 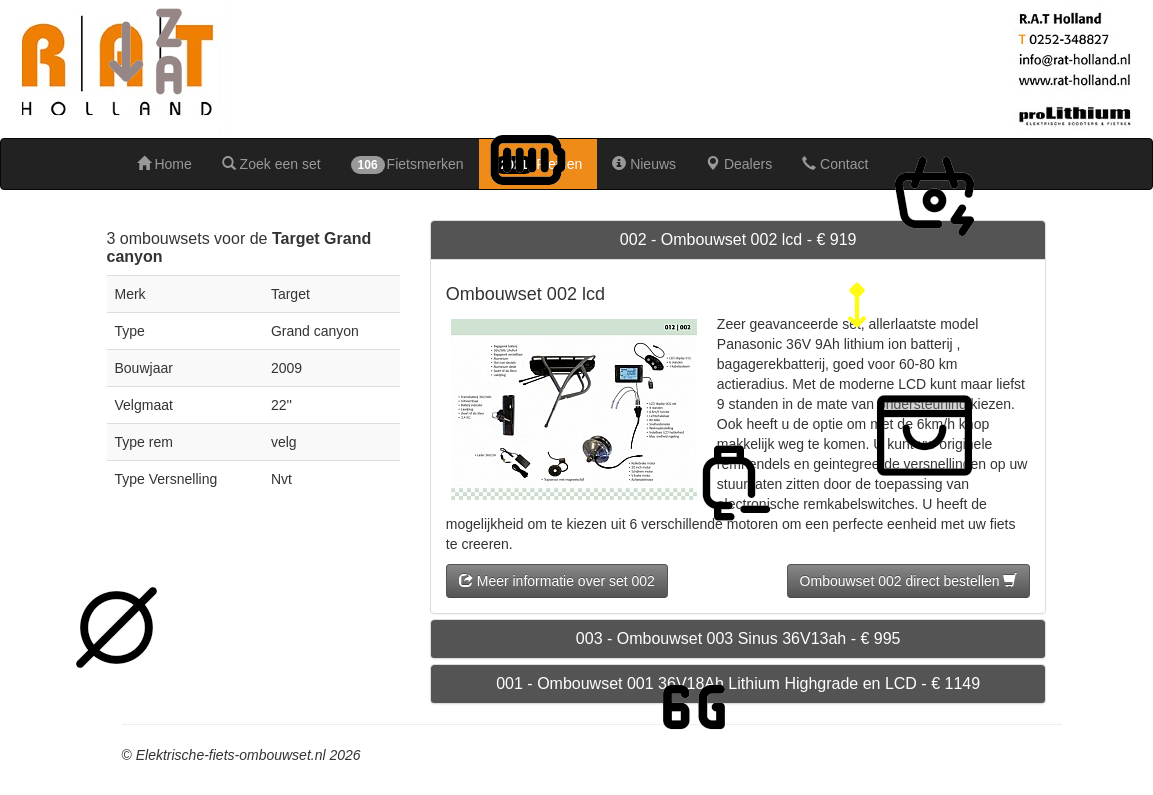 What do you see at coordinates (116, 627) in the screenshot?
I see `calculate average value` at bounding box center [116, 627].